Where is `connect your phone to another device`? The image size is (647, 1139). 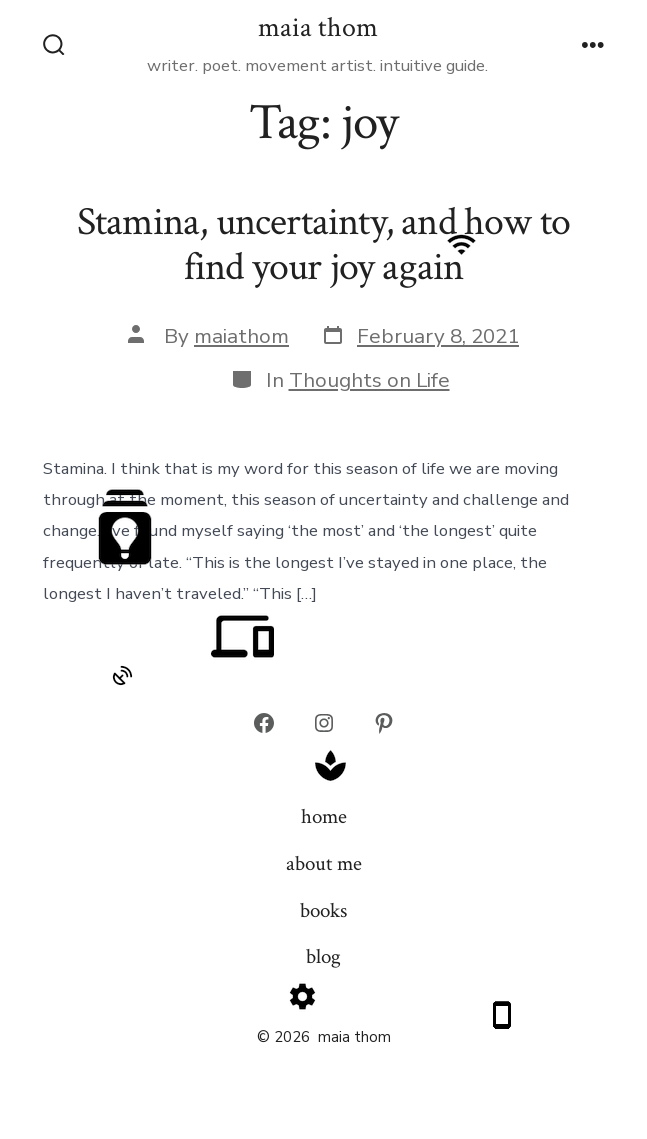
connect your phone to another device is located at coordinates (242, 636).